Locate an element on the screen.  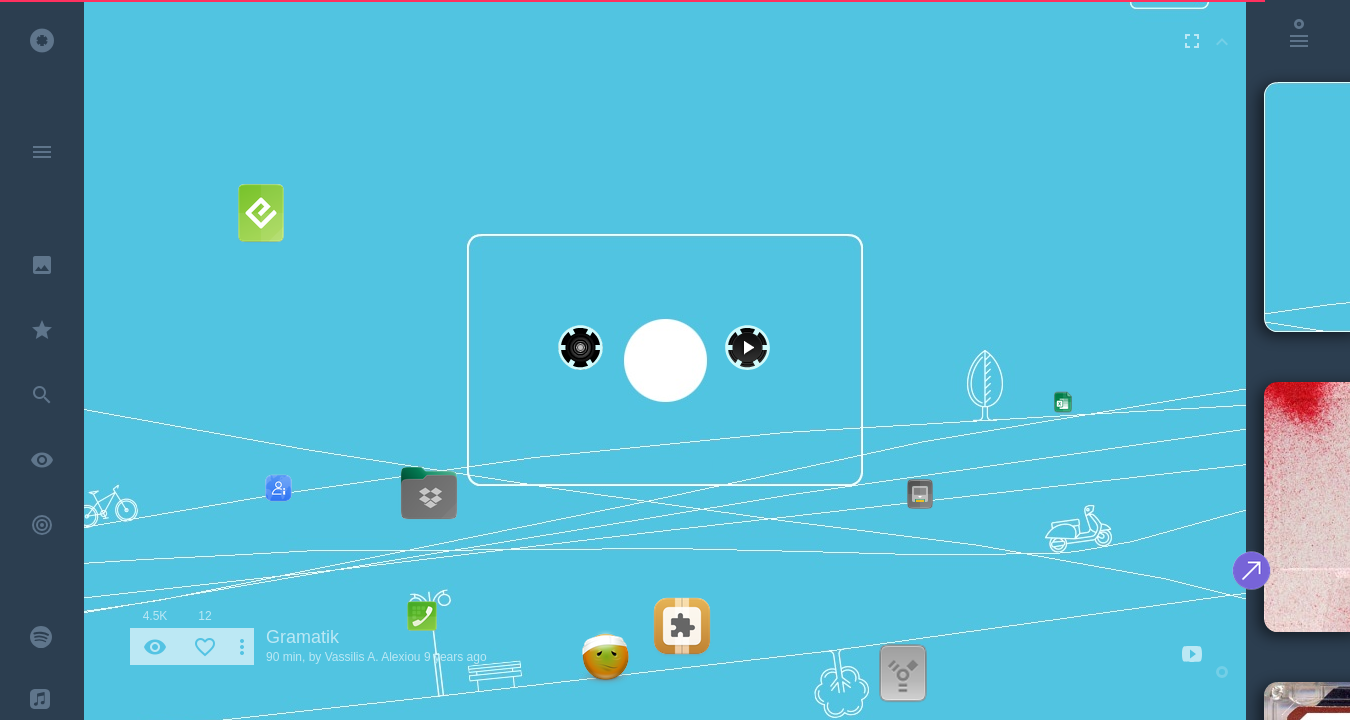
manage connected online accounts is located at coordinates (278, 488).